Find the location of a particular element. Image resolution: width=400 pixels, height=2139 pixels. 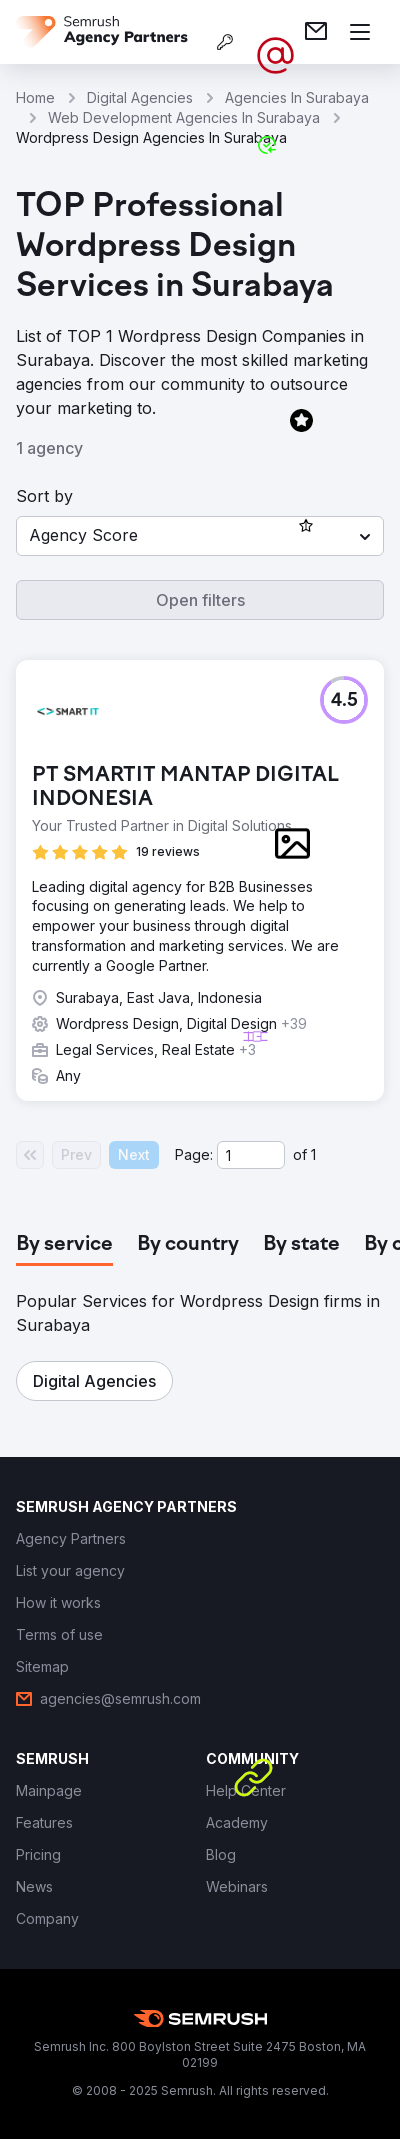

adjust belt or strap settings is located at coordinates (255, 1036).